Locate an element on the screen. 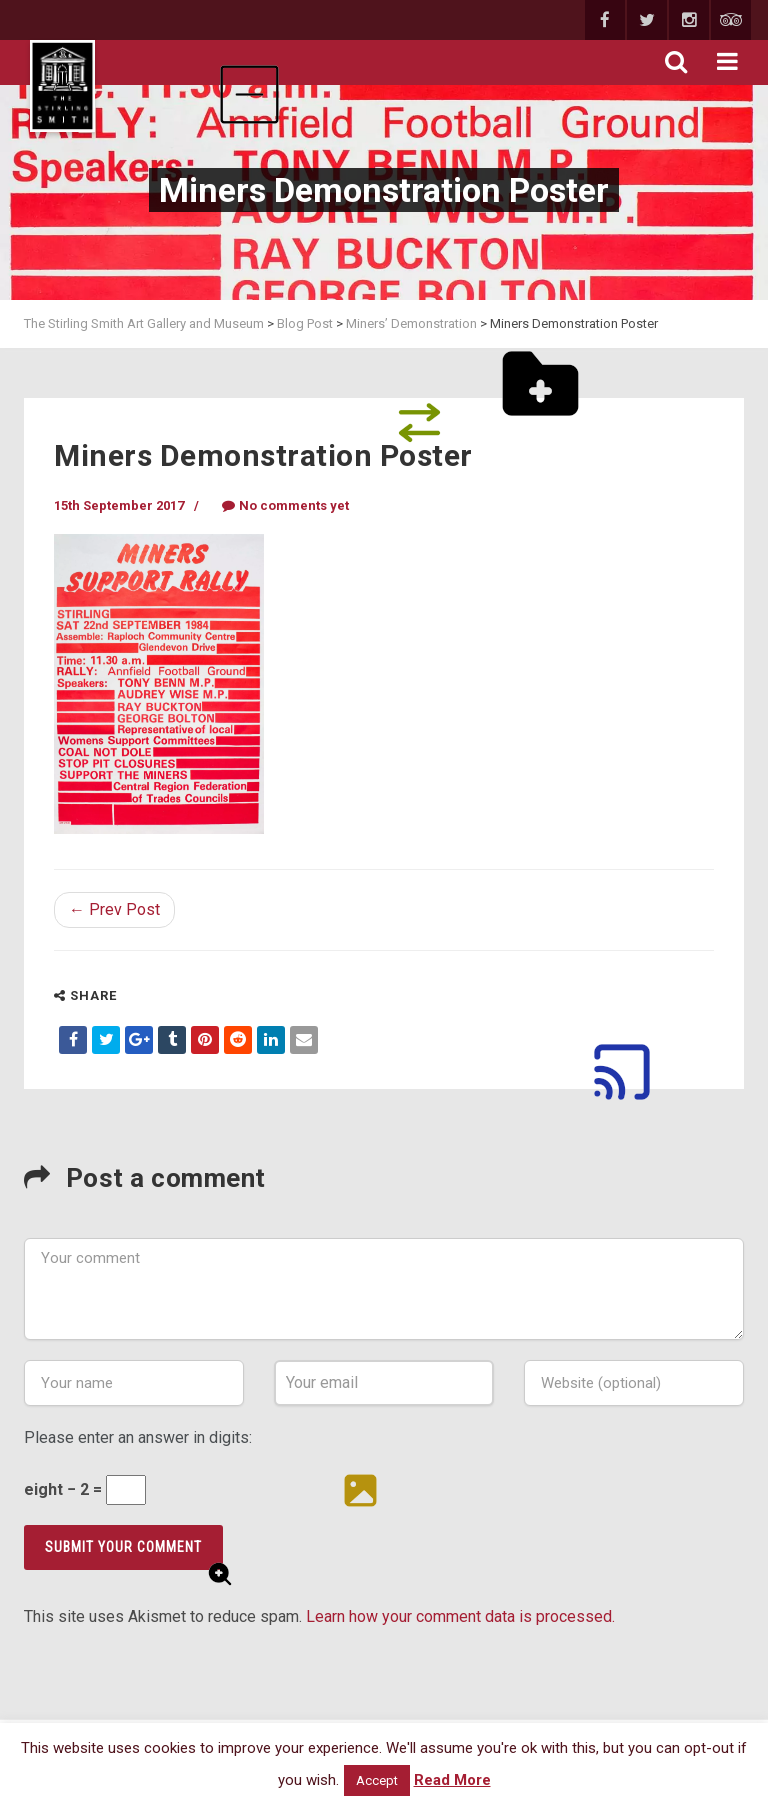  swap or exchange items is located at coordinates (419, 421).